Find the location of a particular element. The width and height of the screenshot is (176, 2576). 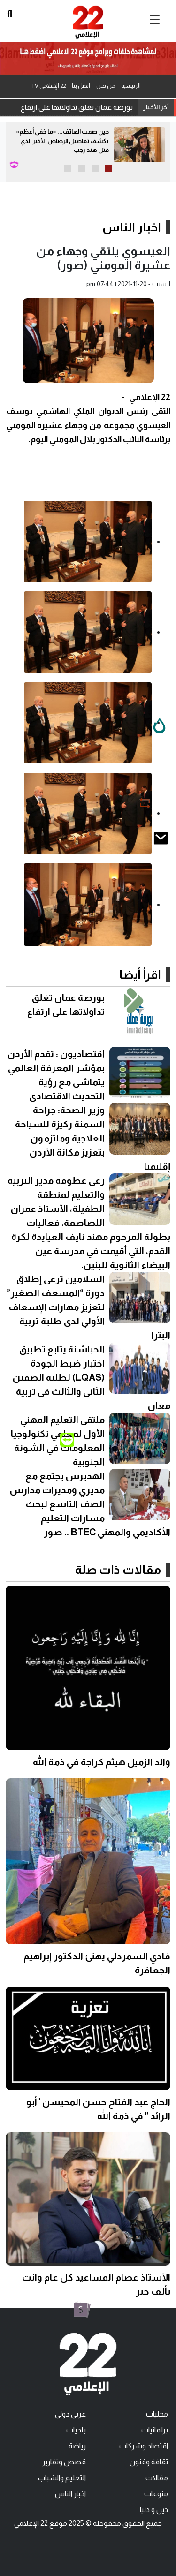

navigate to the nim programming language website is located at coordinates (14, 165).